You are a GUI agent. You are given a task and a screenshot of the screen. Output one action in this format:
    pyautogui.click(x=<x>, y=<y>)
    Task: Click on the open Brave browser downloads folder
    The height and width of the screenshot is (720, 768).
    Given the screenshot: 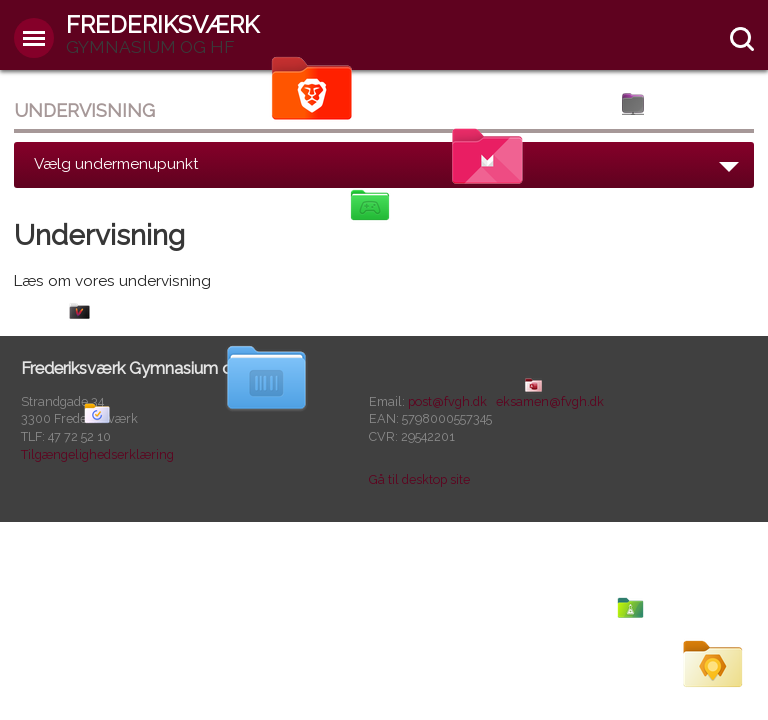 What is the action you would take?
    pyautogui.click(x=311, y=90)
    